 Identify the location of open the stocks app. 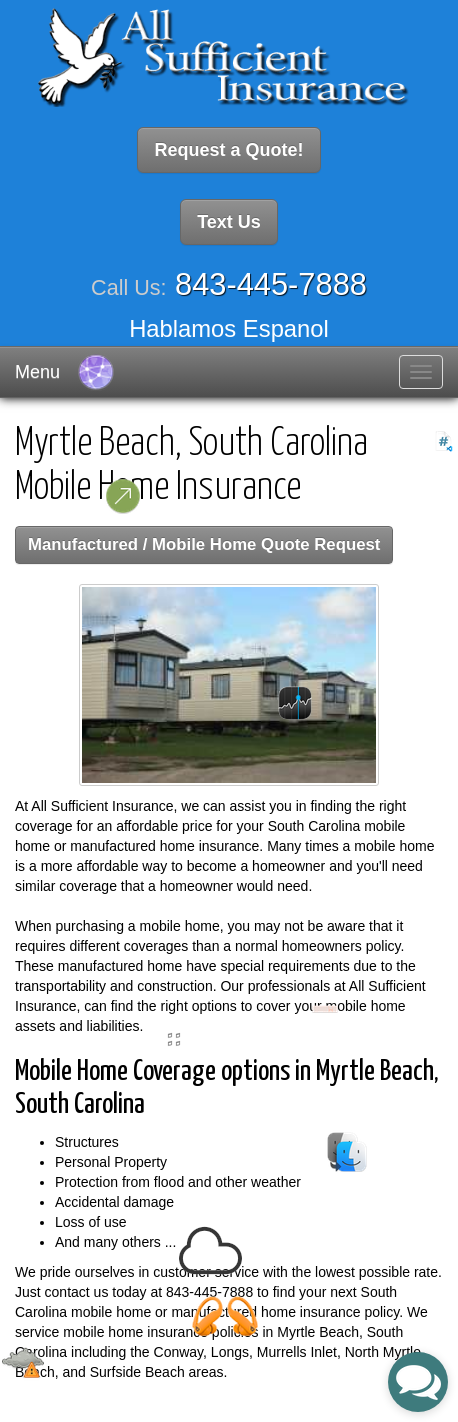
(295, 703).